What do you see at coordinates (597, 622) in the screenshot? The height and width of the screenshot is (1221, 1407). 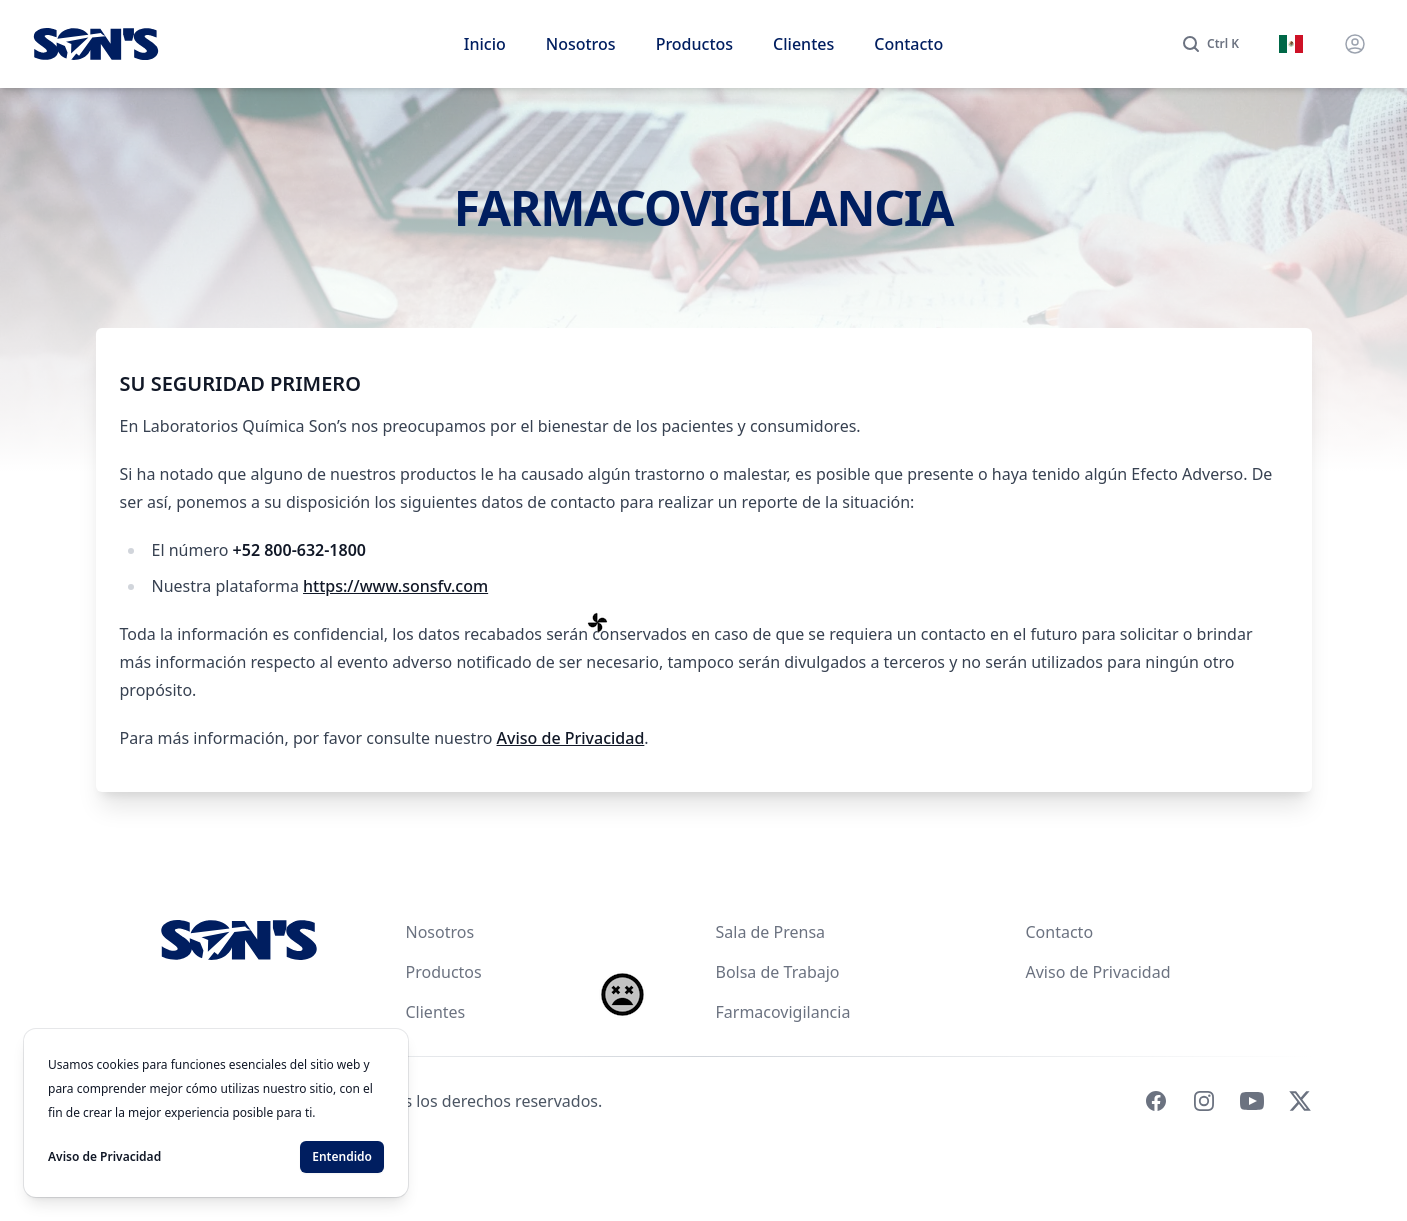 I see `access toys or games category` at bounding box center [597, 622].